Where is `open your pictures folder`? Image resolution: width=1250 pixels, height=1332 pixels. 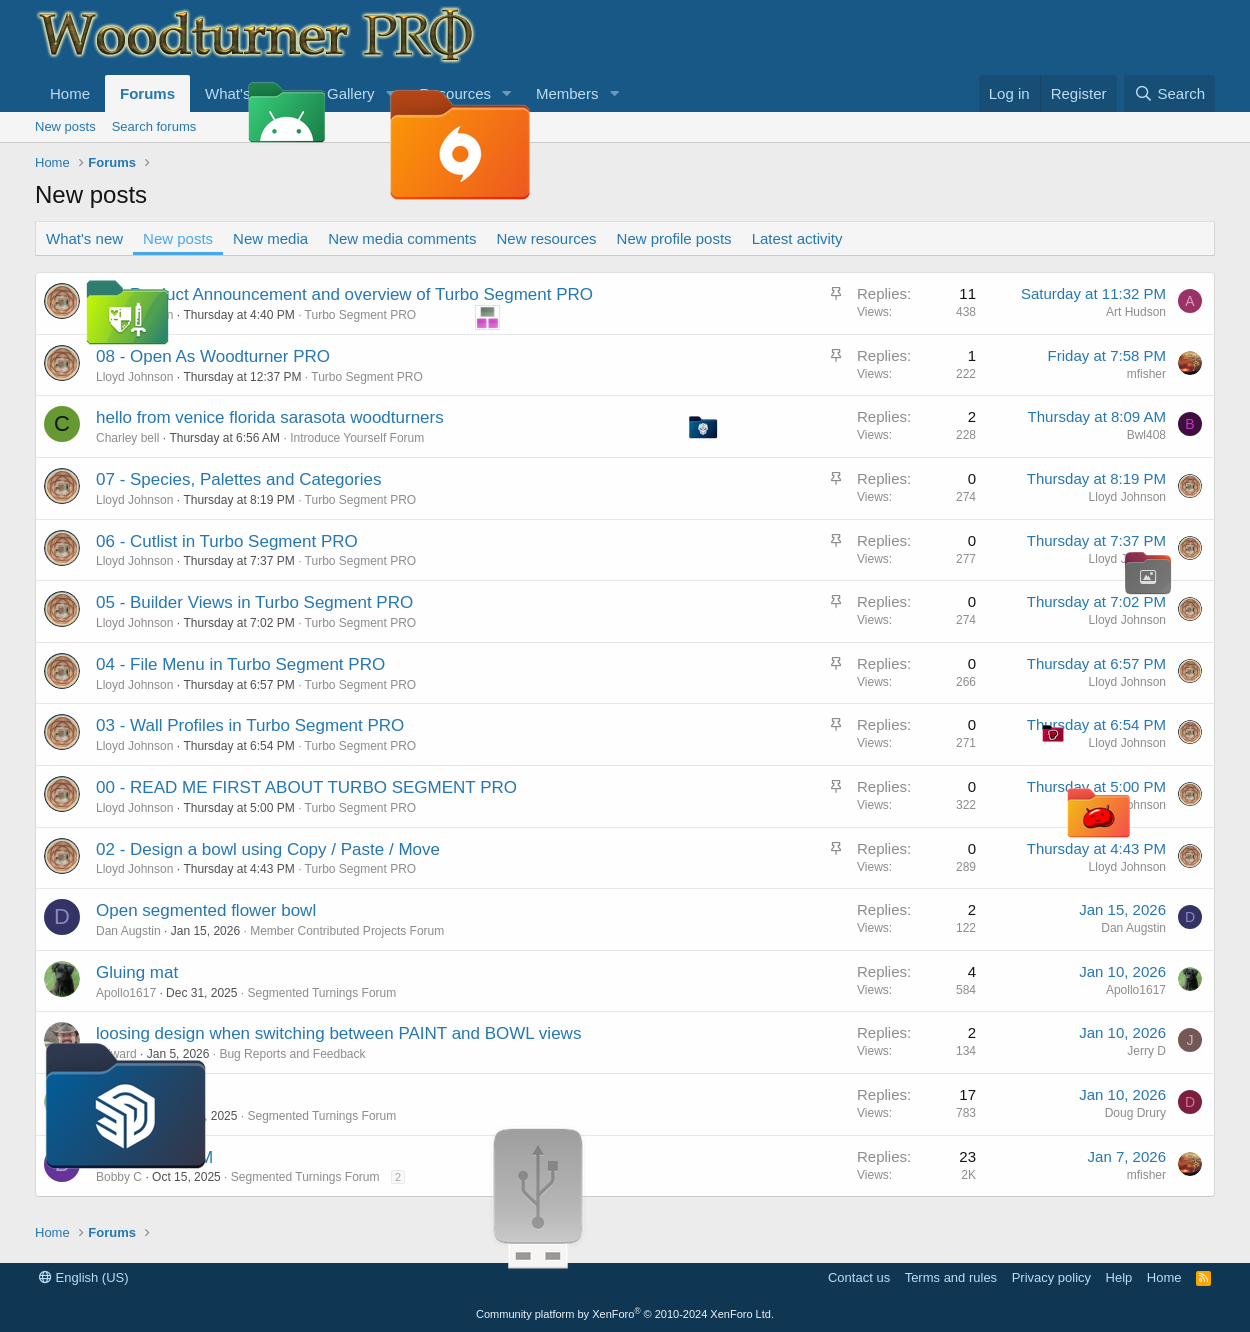
open your pictures folder is located at coordinates (1148, 573).